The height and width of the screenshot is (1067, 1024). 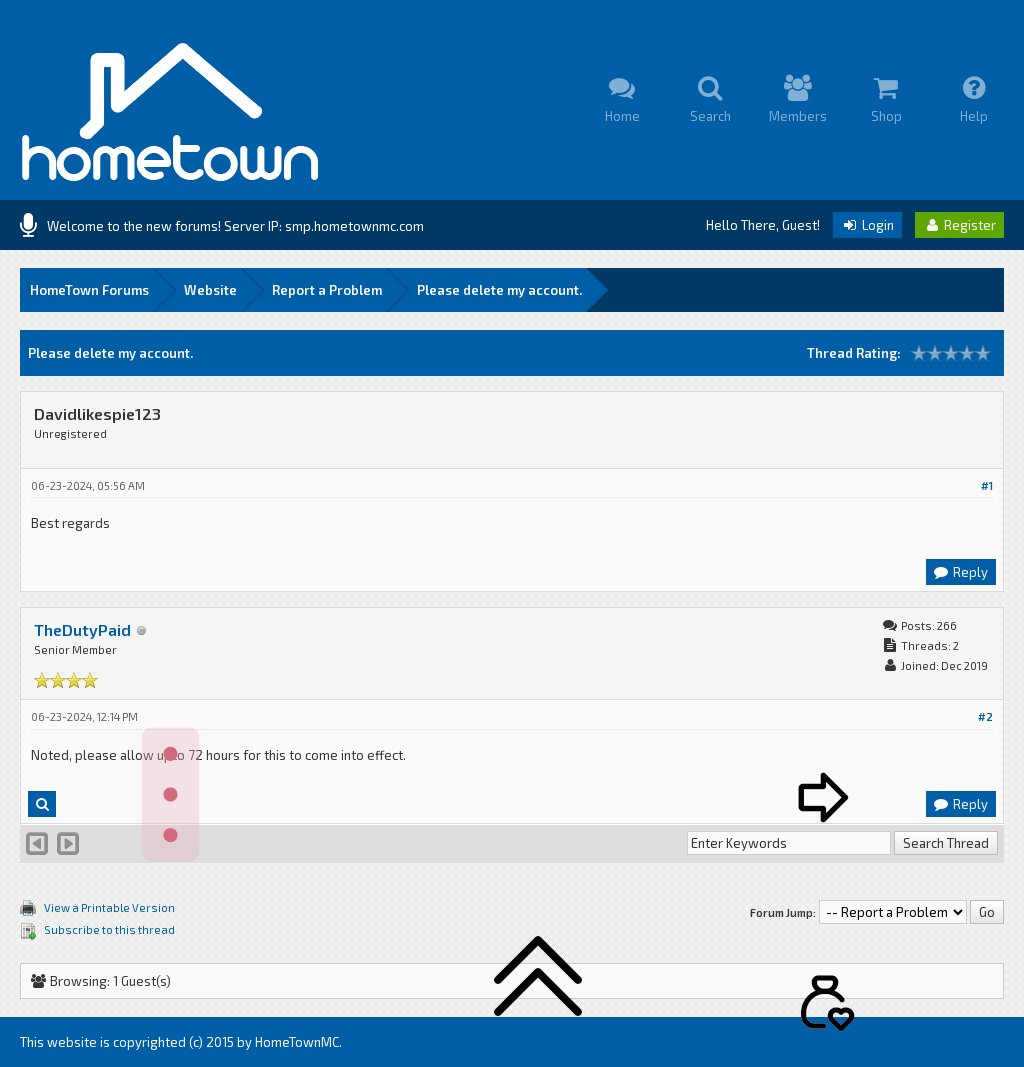 I want to click on go forward or proceed to the next step, so click(x=821, y=797).